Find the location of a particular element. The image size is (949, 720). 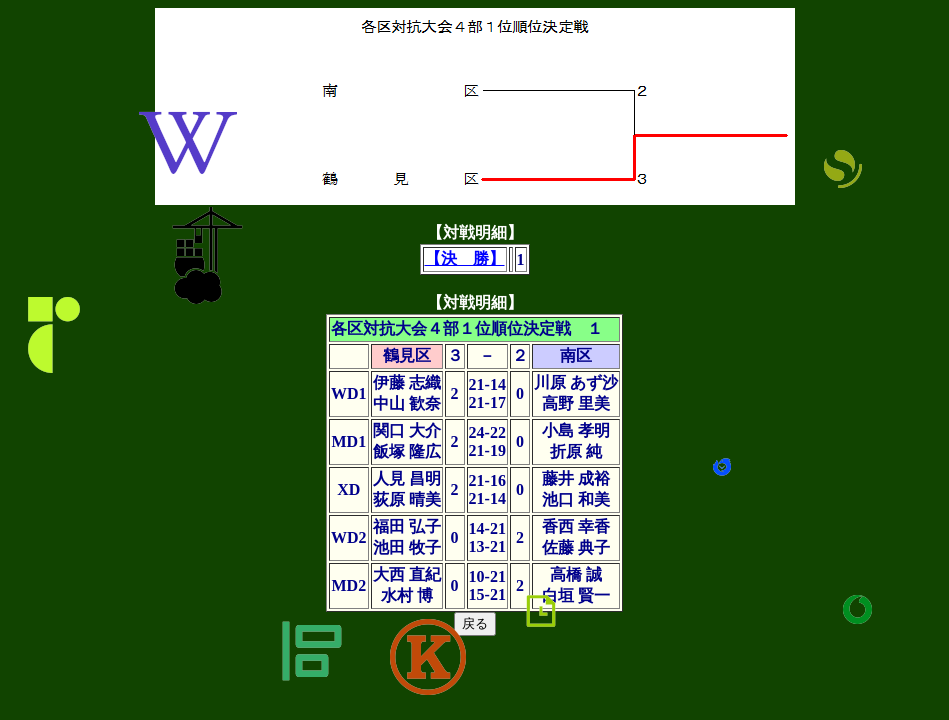

open Mozilla Thunderbird email client is located at coordinates (722, 467).